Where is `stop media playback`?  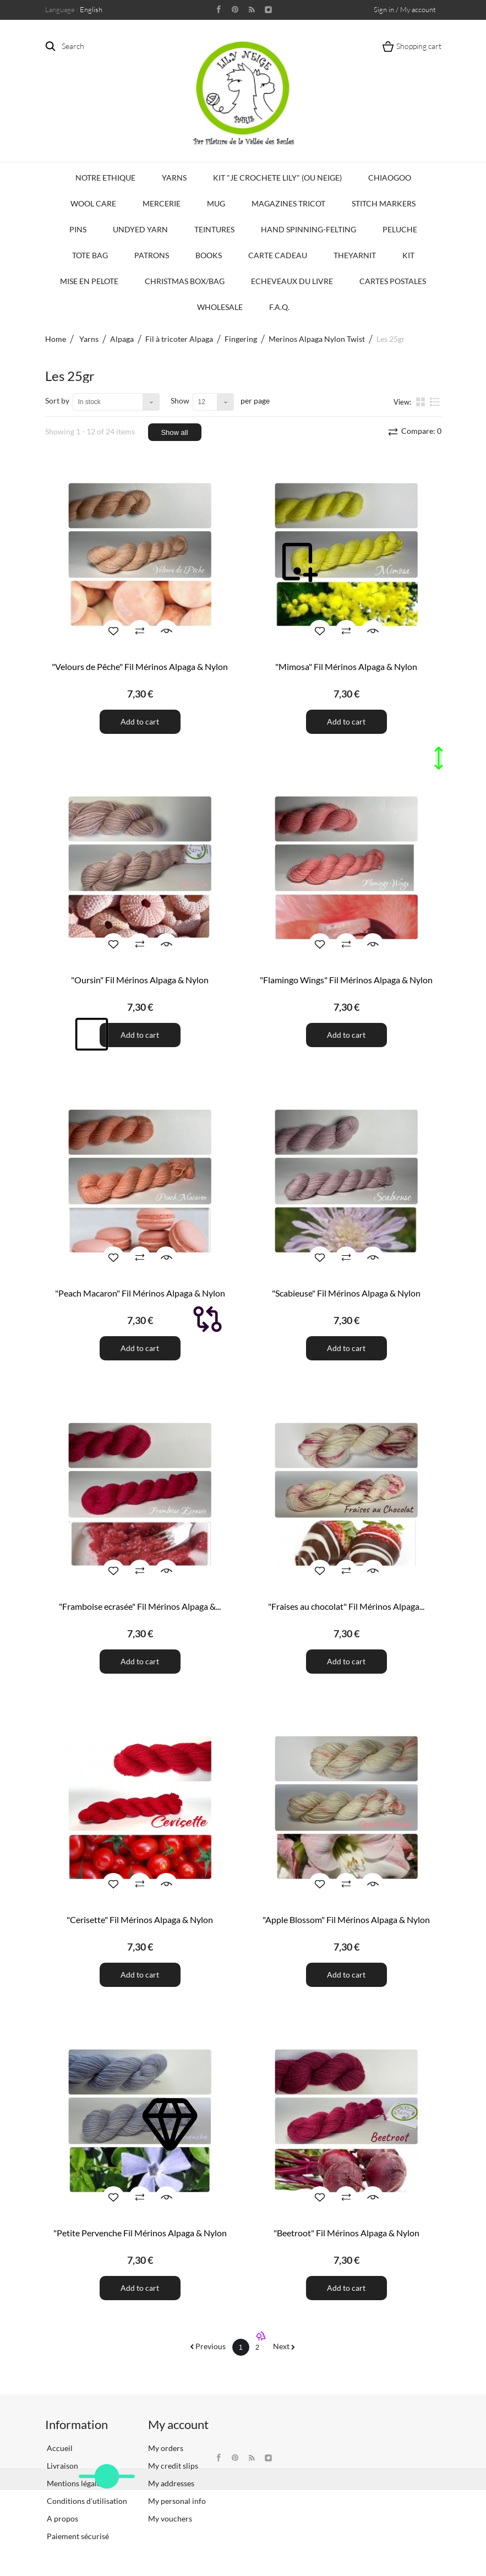
stop media playback is located at coordinates (91, 1034).